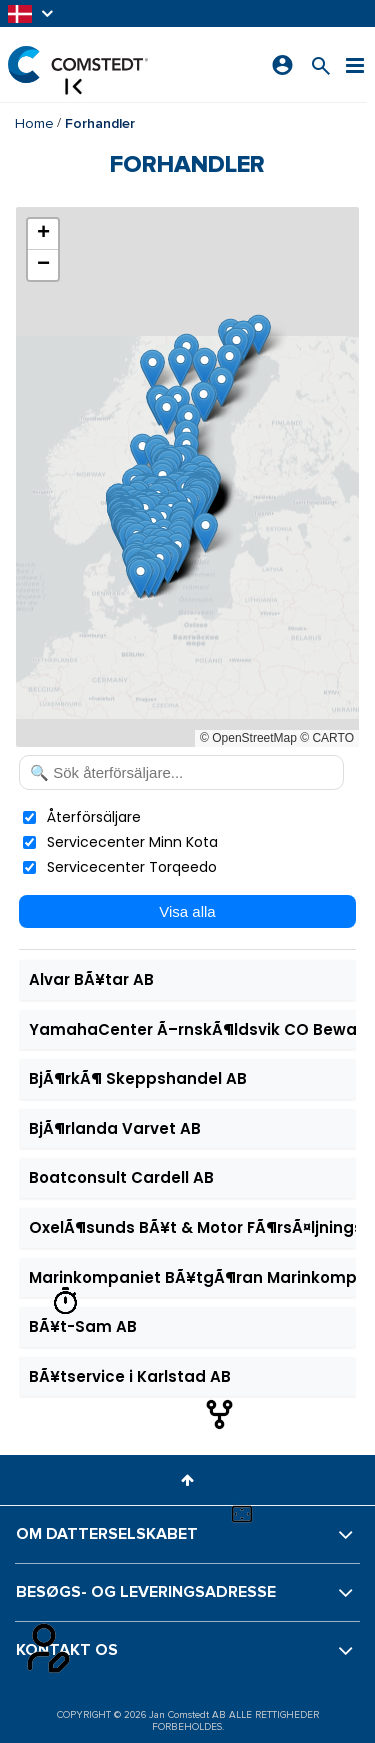 The height and width of the screenshot is (1743, 375). I want to click on go to first page, so click(73, 86).